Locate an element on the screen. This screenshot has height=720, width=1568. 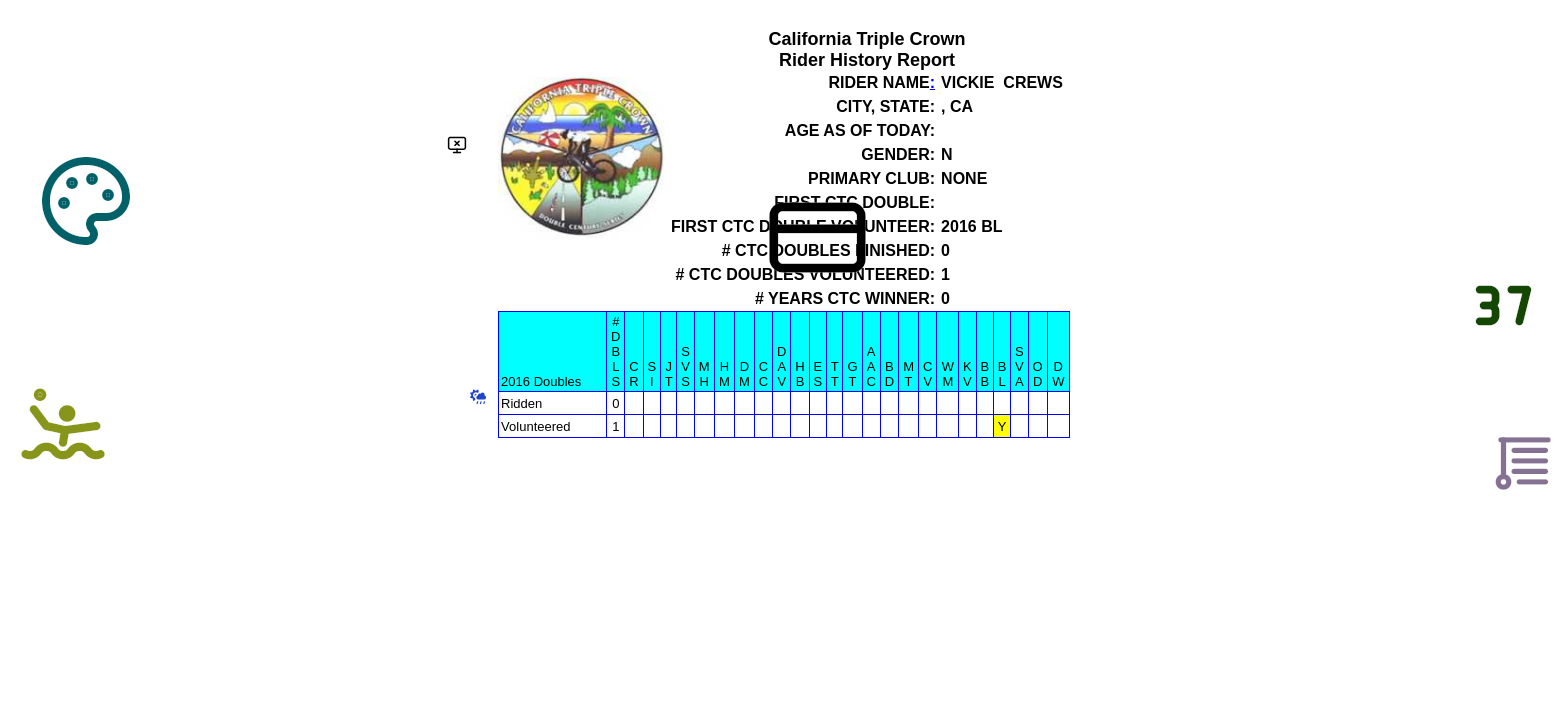
adjust window blinds or shades is located at coordinates (1524, 463).